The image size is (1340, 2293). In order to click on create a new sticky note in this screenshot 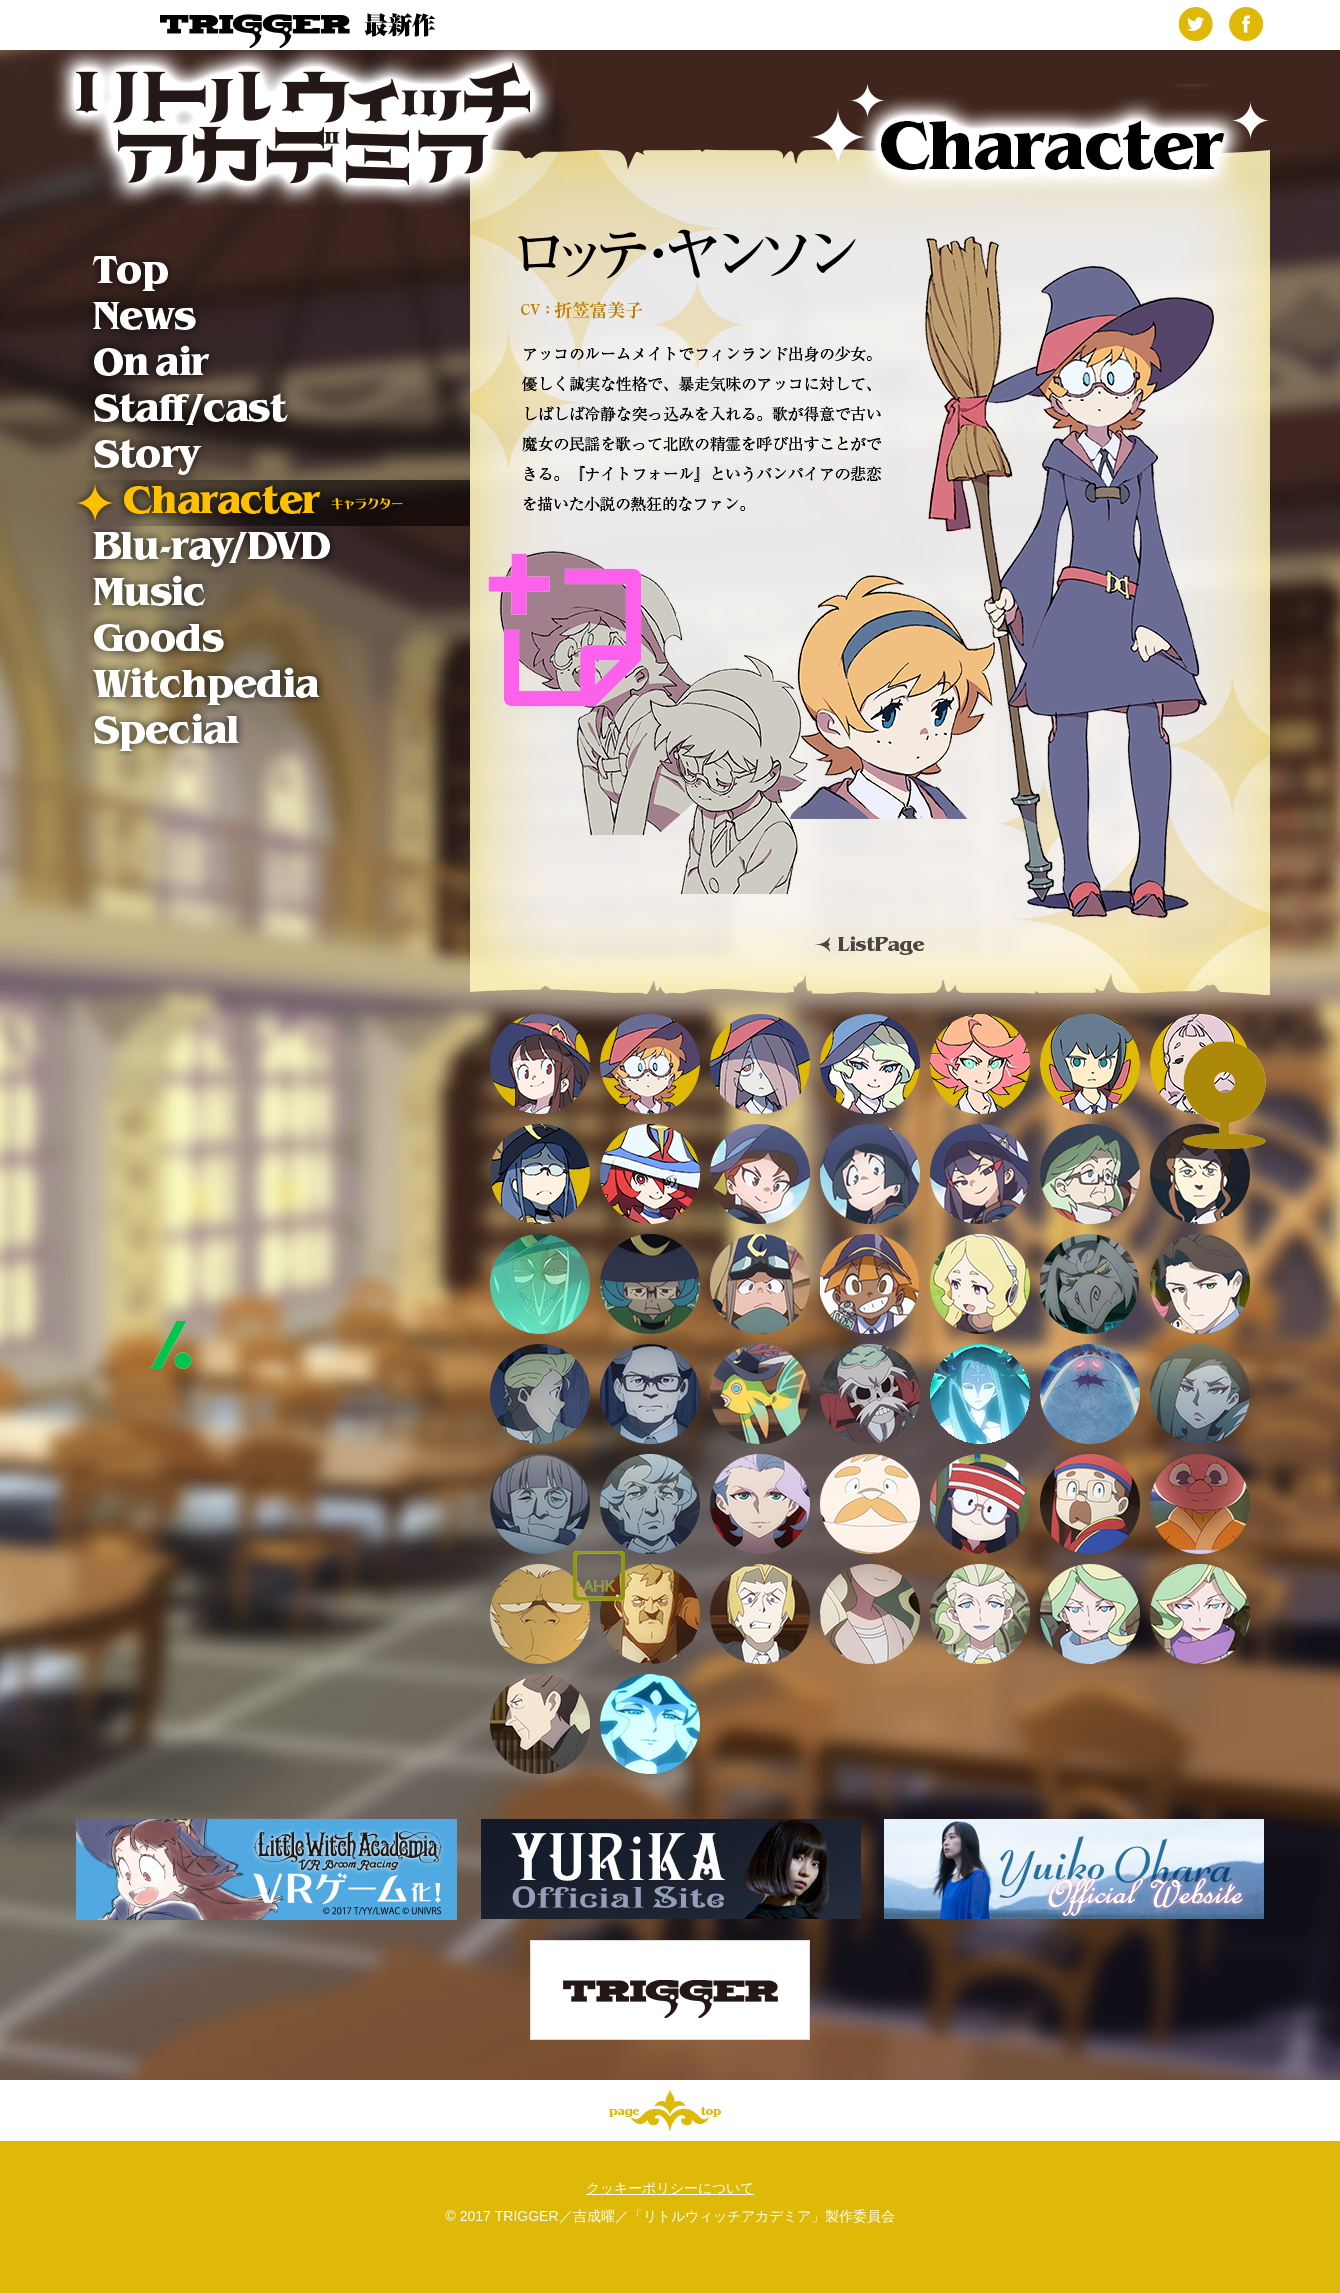, I will do `click(572, 637)`.